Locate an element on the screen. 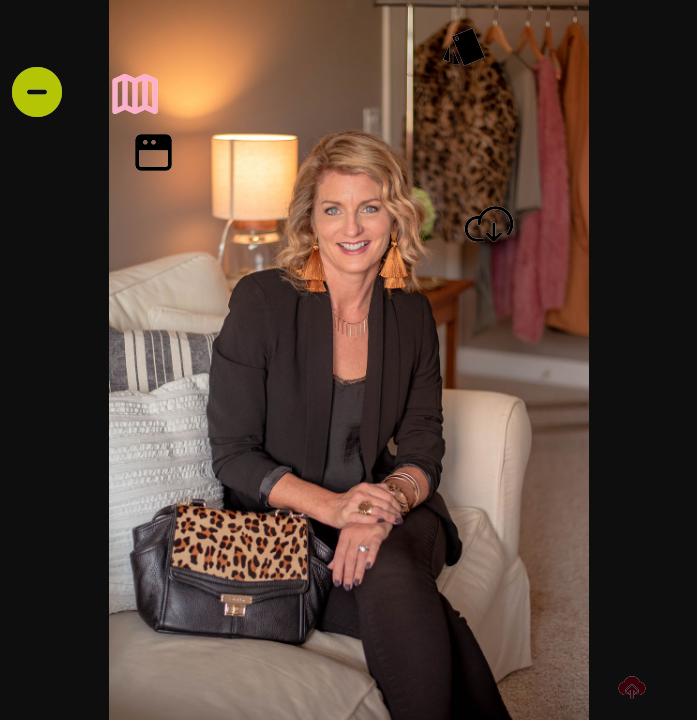 The image size is (697, 720). apply a style or theme to content is located at coordinates (464, 46).